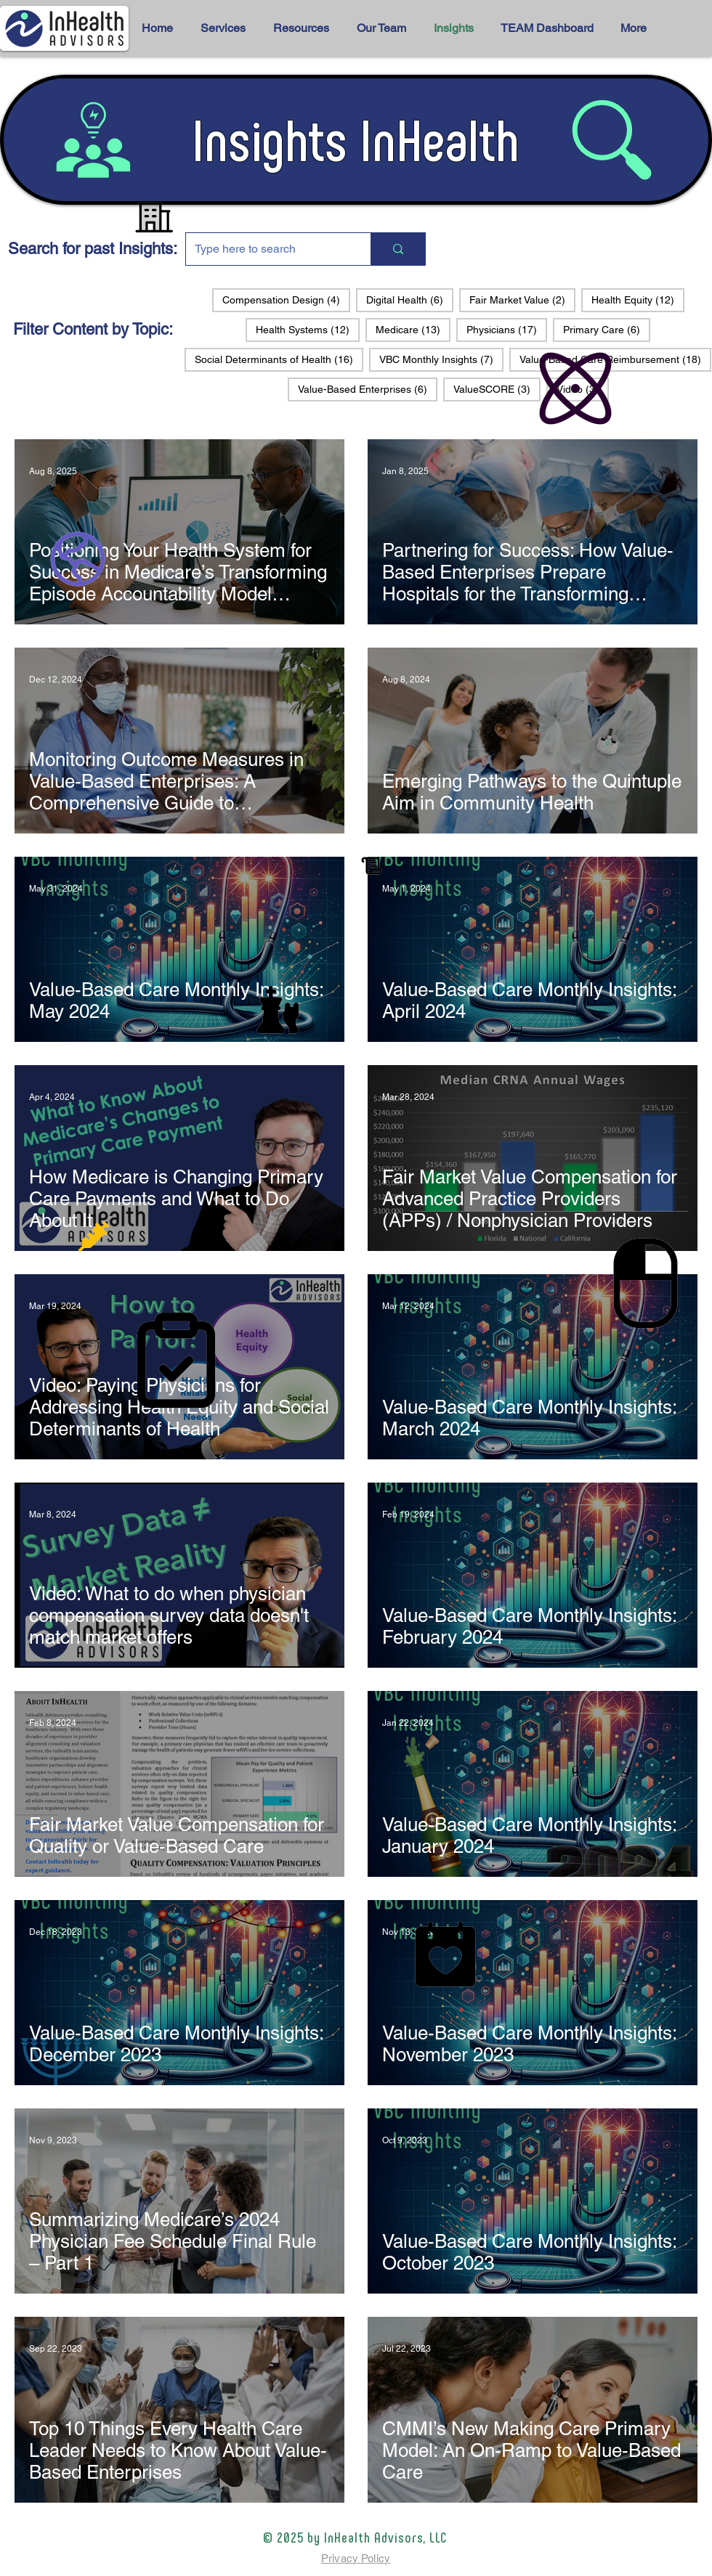 The image size is (712, 2576). Describe the element at coordinates (575, 388) in the screenshot. I see `access science or chemistry features` at that location.